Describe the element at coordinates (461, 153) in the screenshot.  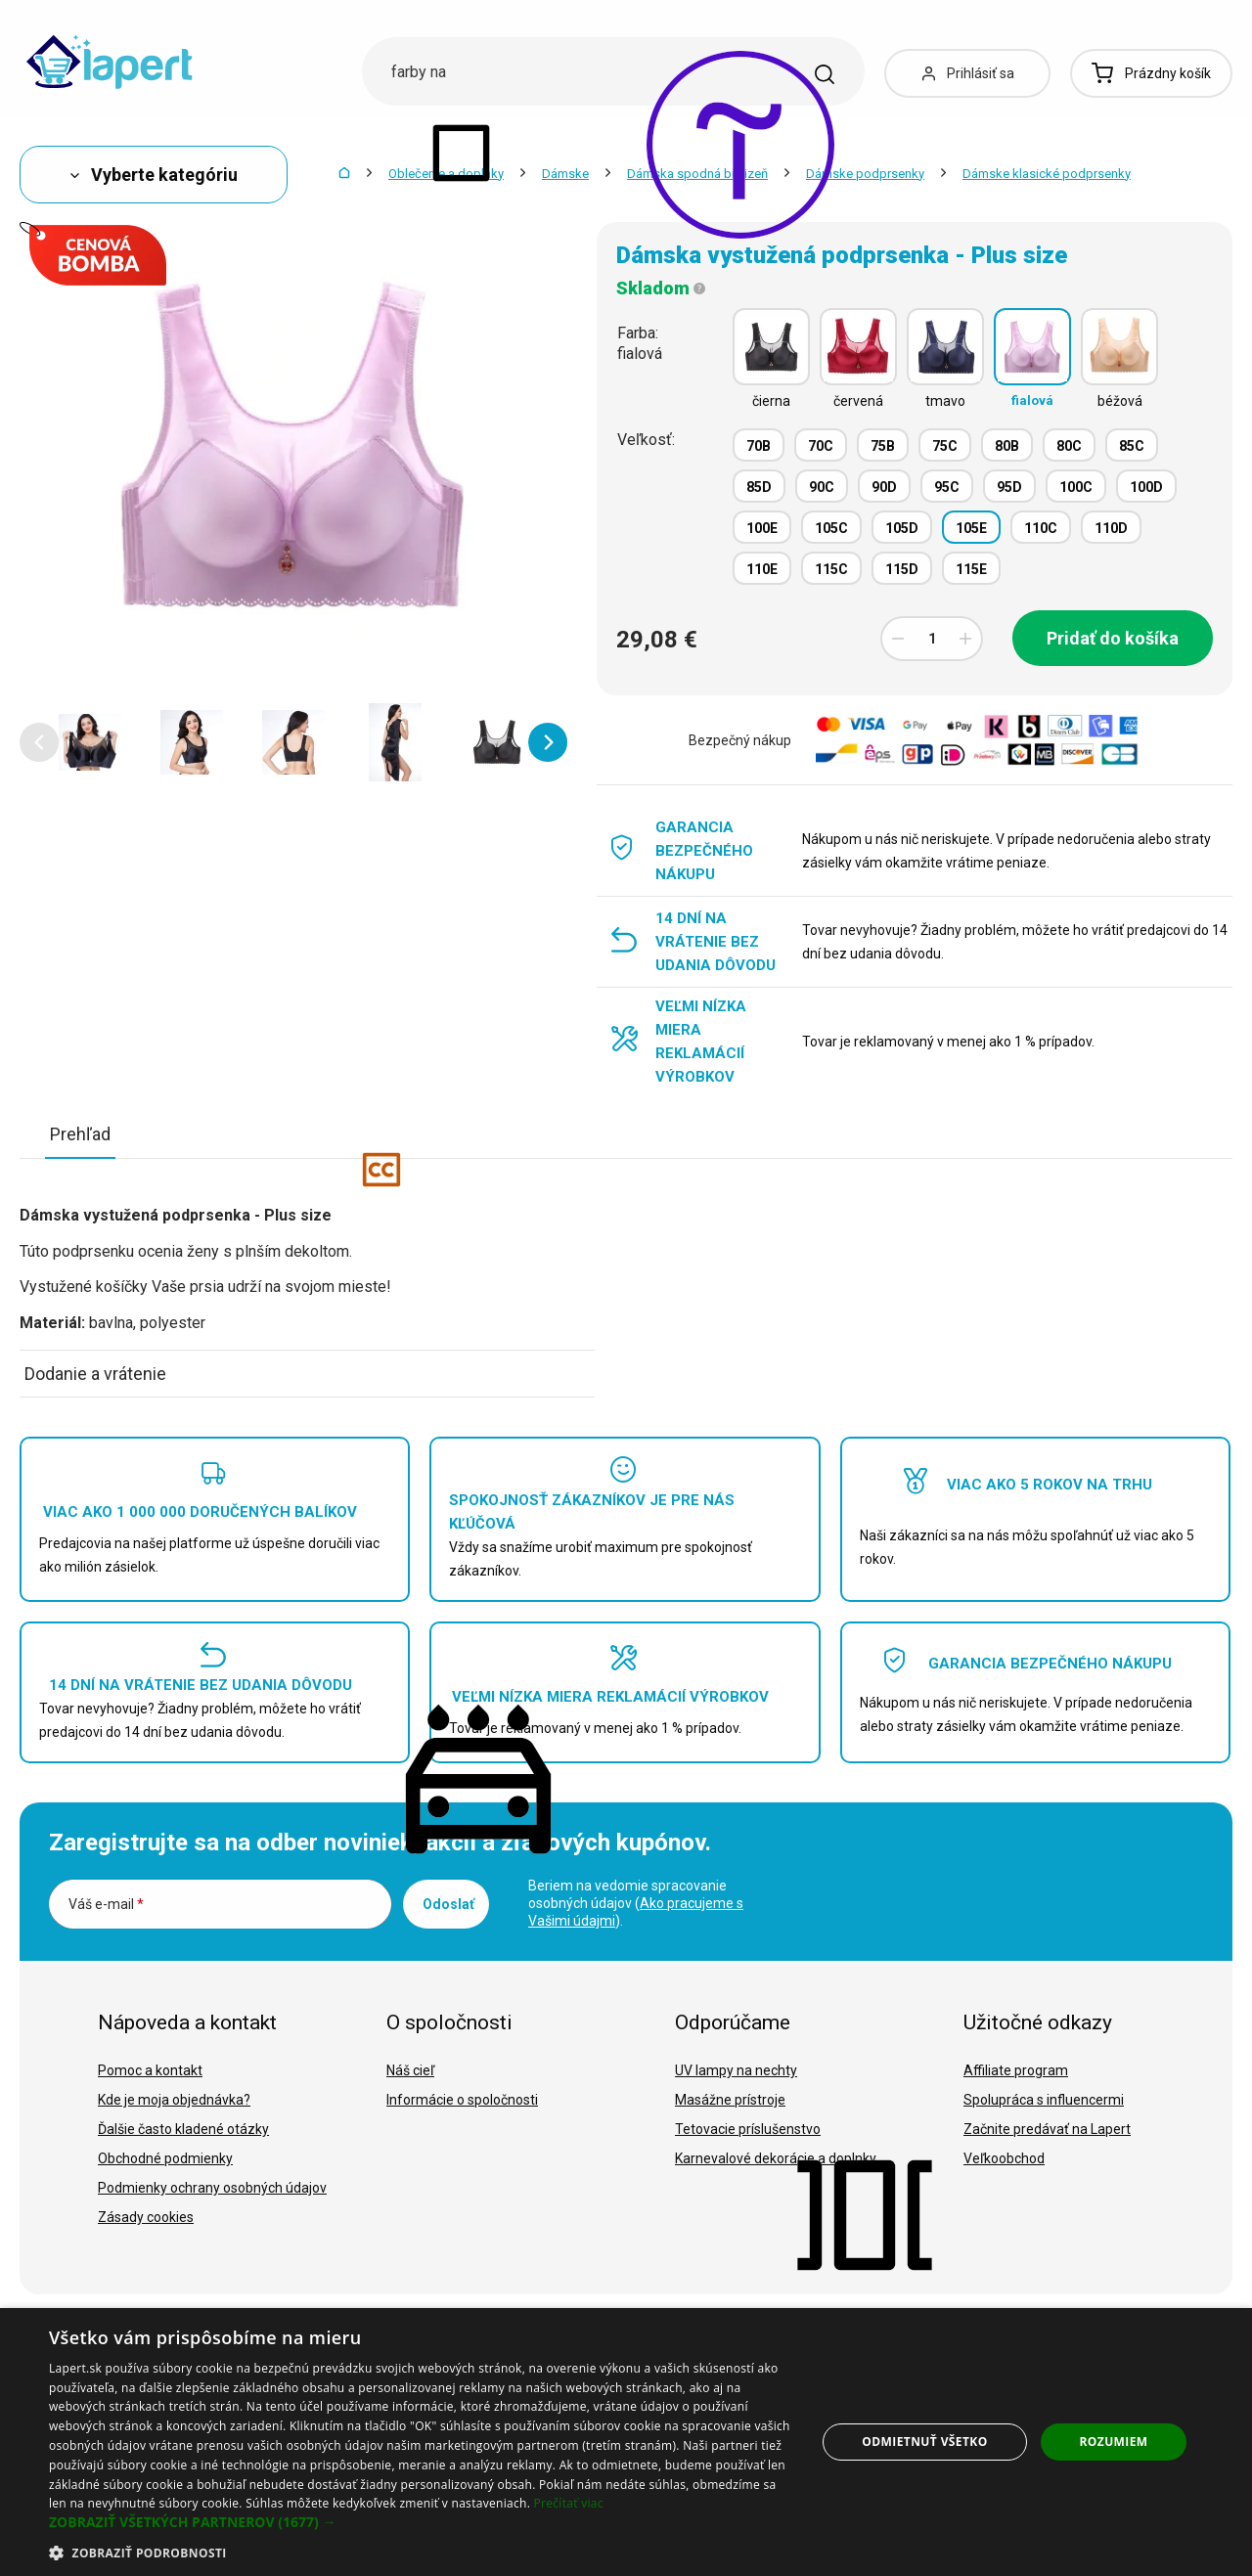
I see `stop media playback` at that location.